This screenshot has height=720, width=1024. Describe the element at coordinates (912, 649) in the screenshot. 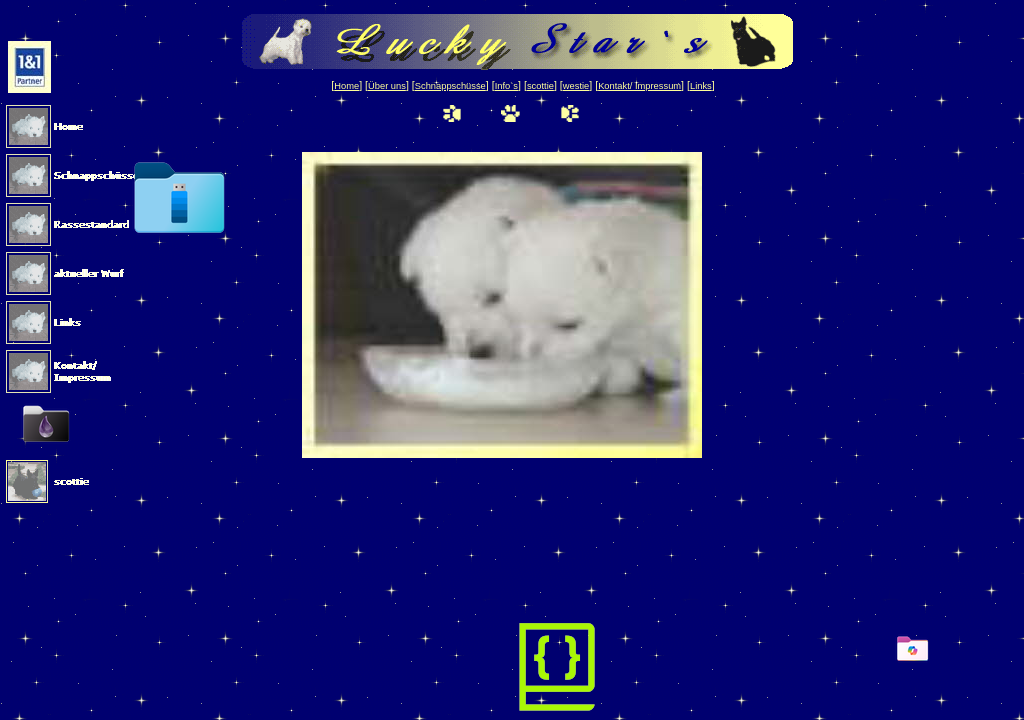

I see `open folder containing microsoft copilot 365 files` at that location.